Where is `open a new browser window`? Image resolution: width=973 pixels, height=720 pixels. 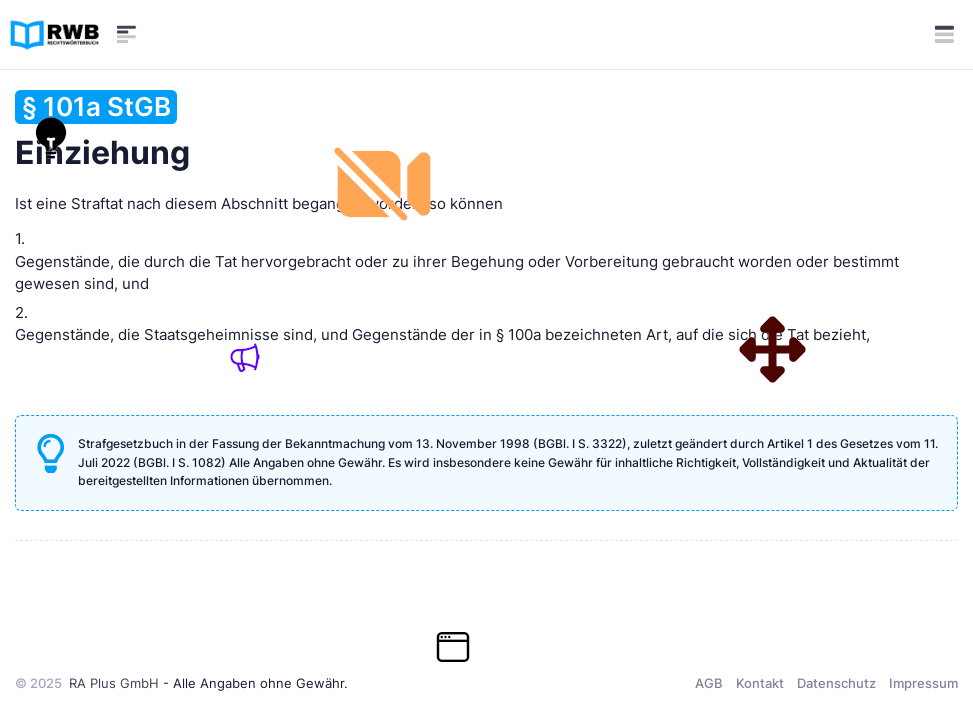
open a new browser window is located at coordinates (453, 647).